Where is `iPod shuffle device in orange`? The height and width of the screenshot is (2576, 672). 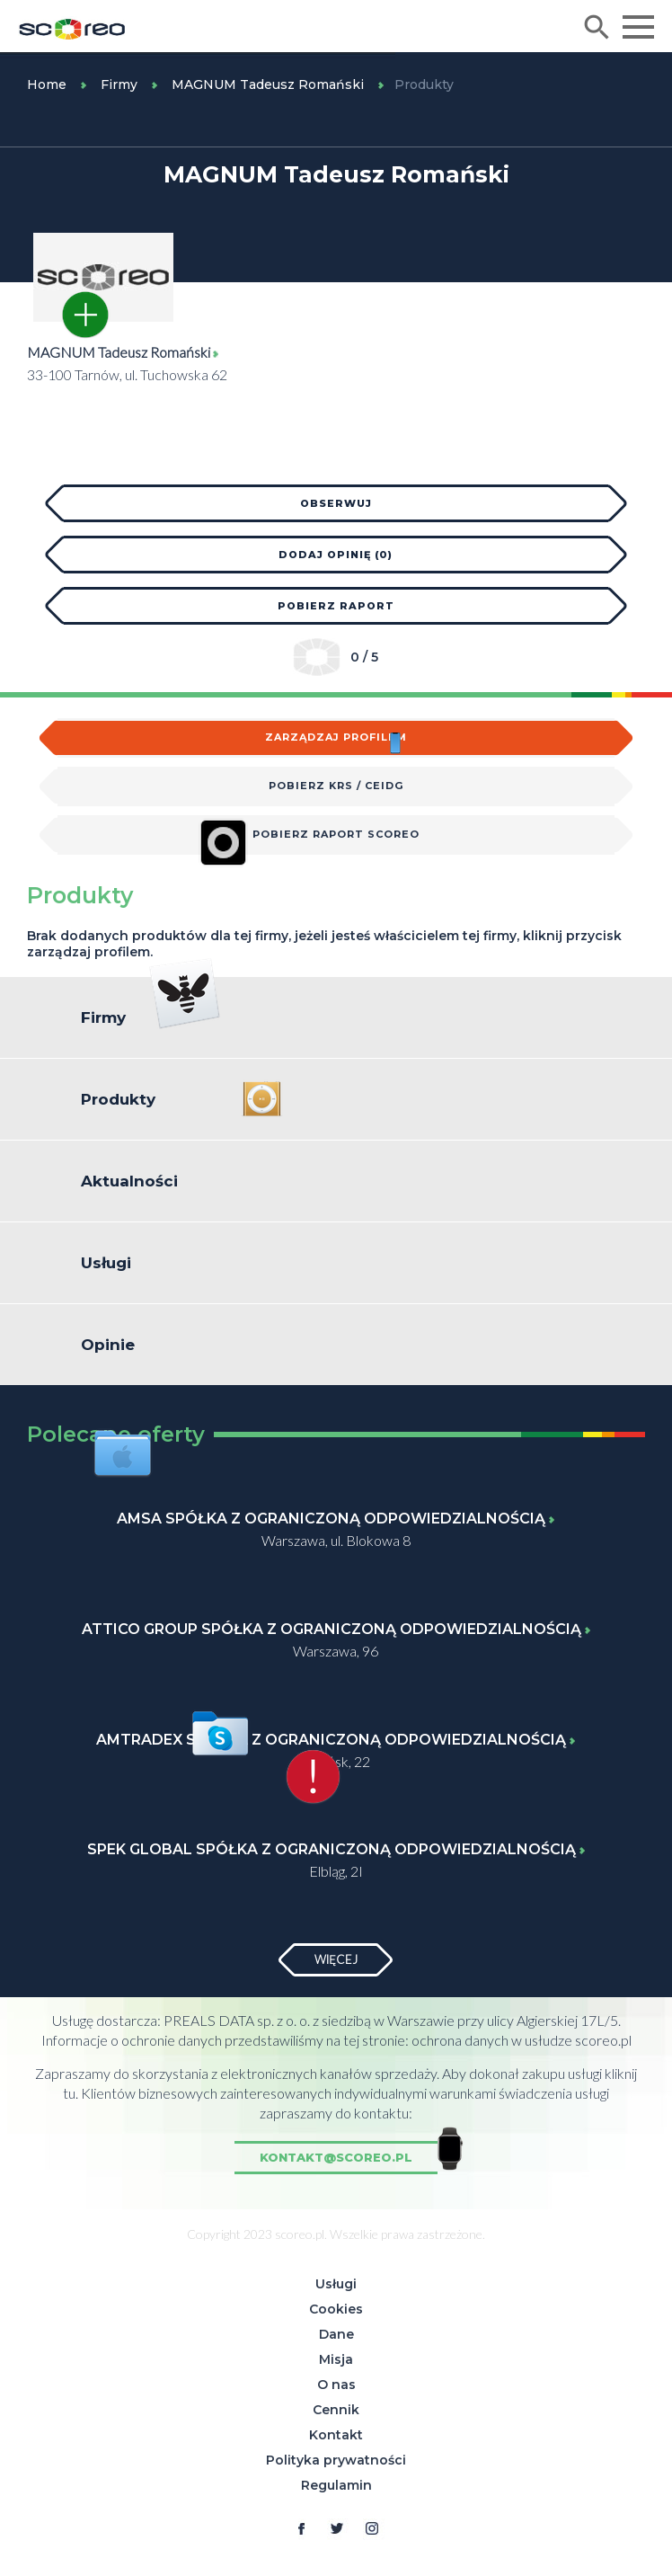
iPod shuffle device in orange is located at coordinates (261, 1098).